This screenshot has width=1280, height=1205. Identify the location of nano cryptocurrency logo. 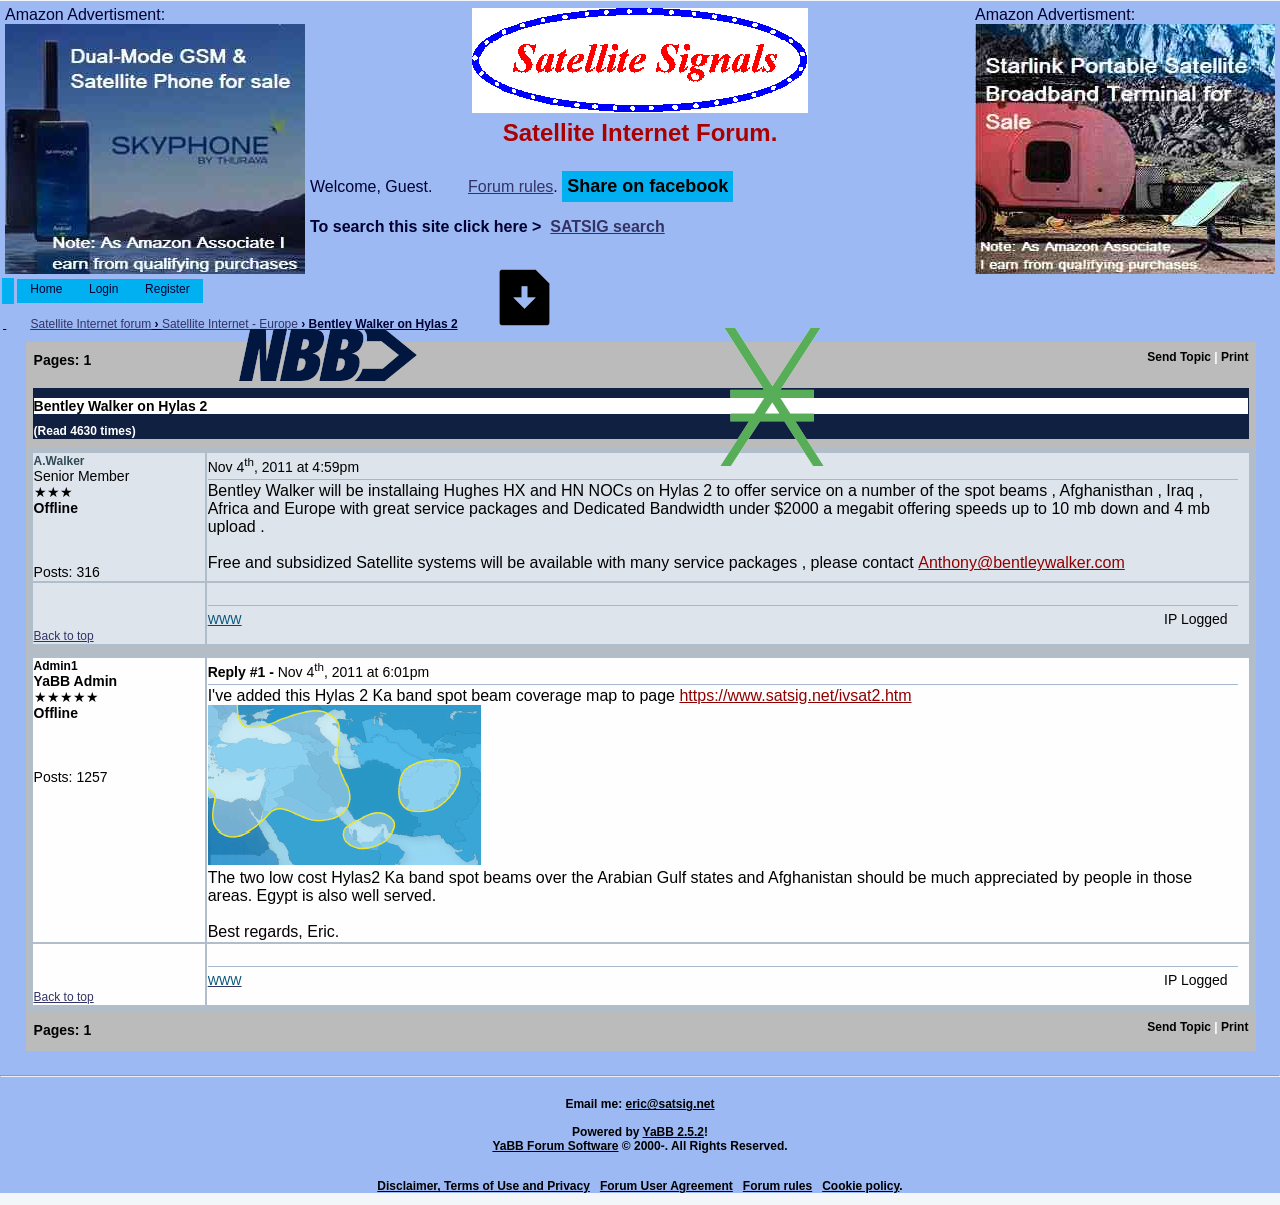
(772, 397).